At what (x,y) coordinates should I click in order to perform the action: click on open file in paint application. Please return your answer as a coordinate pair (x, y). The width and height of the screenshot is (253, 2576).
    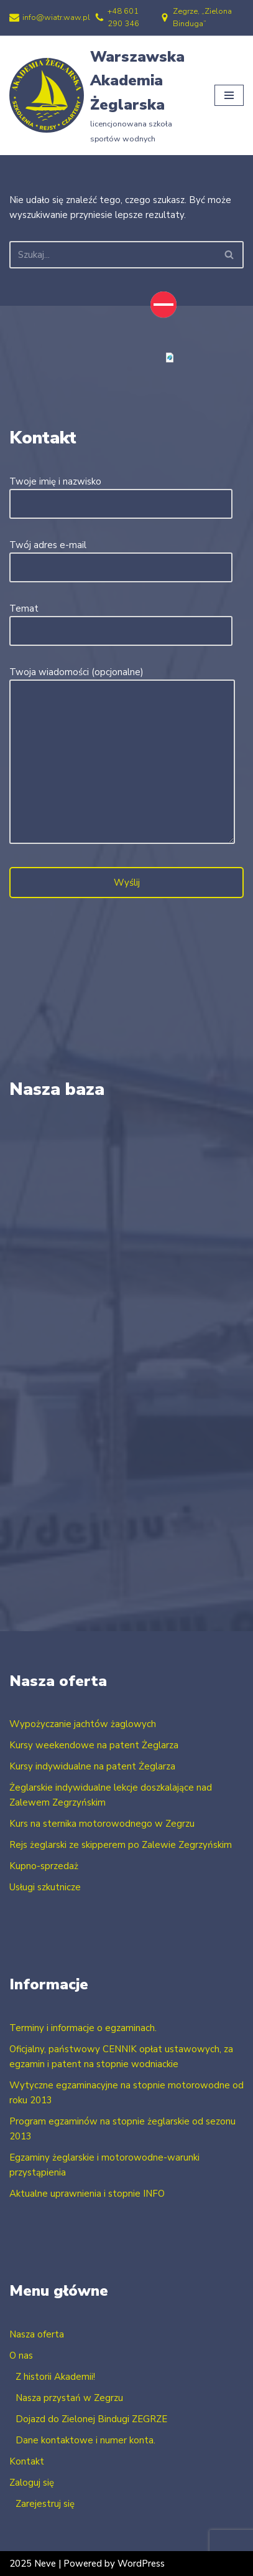
    Looking at the image, I should click on (170, 358).